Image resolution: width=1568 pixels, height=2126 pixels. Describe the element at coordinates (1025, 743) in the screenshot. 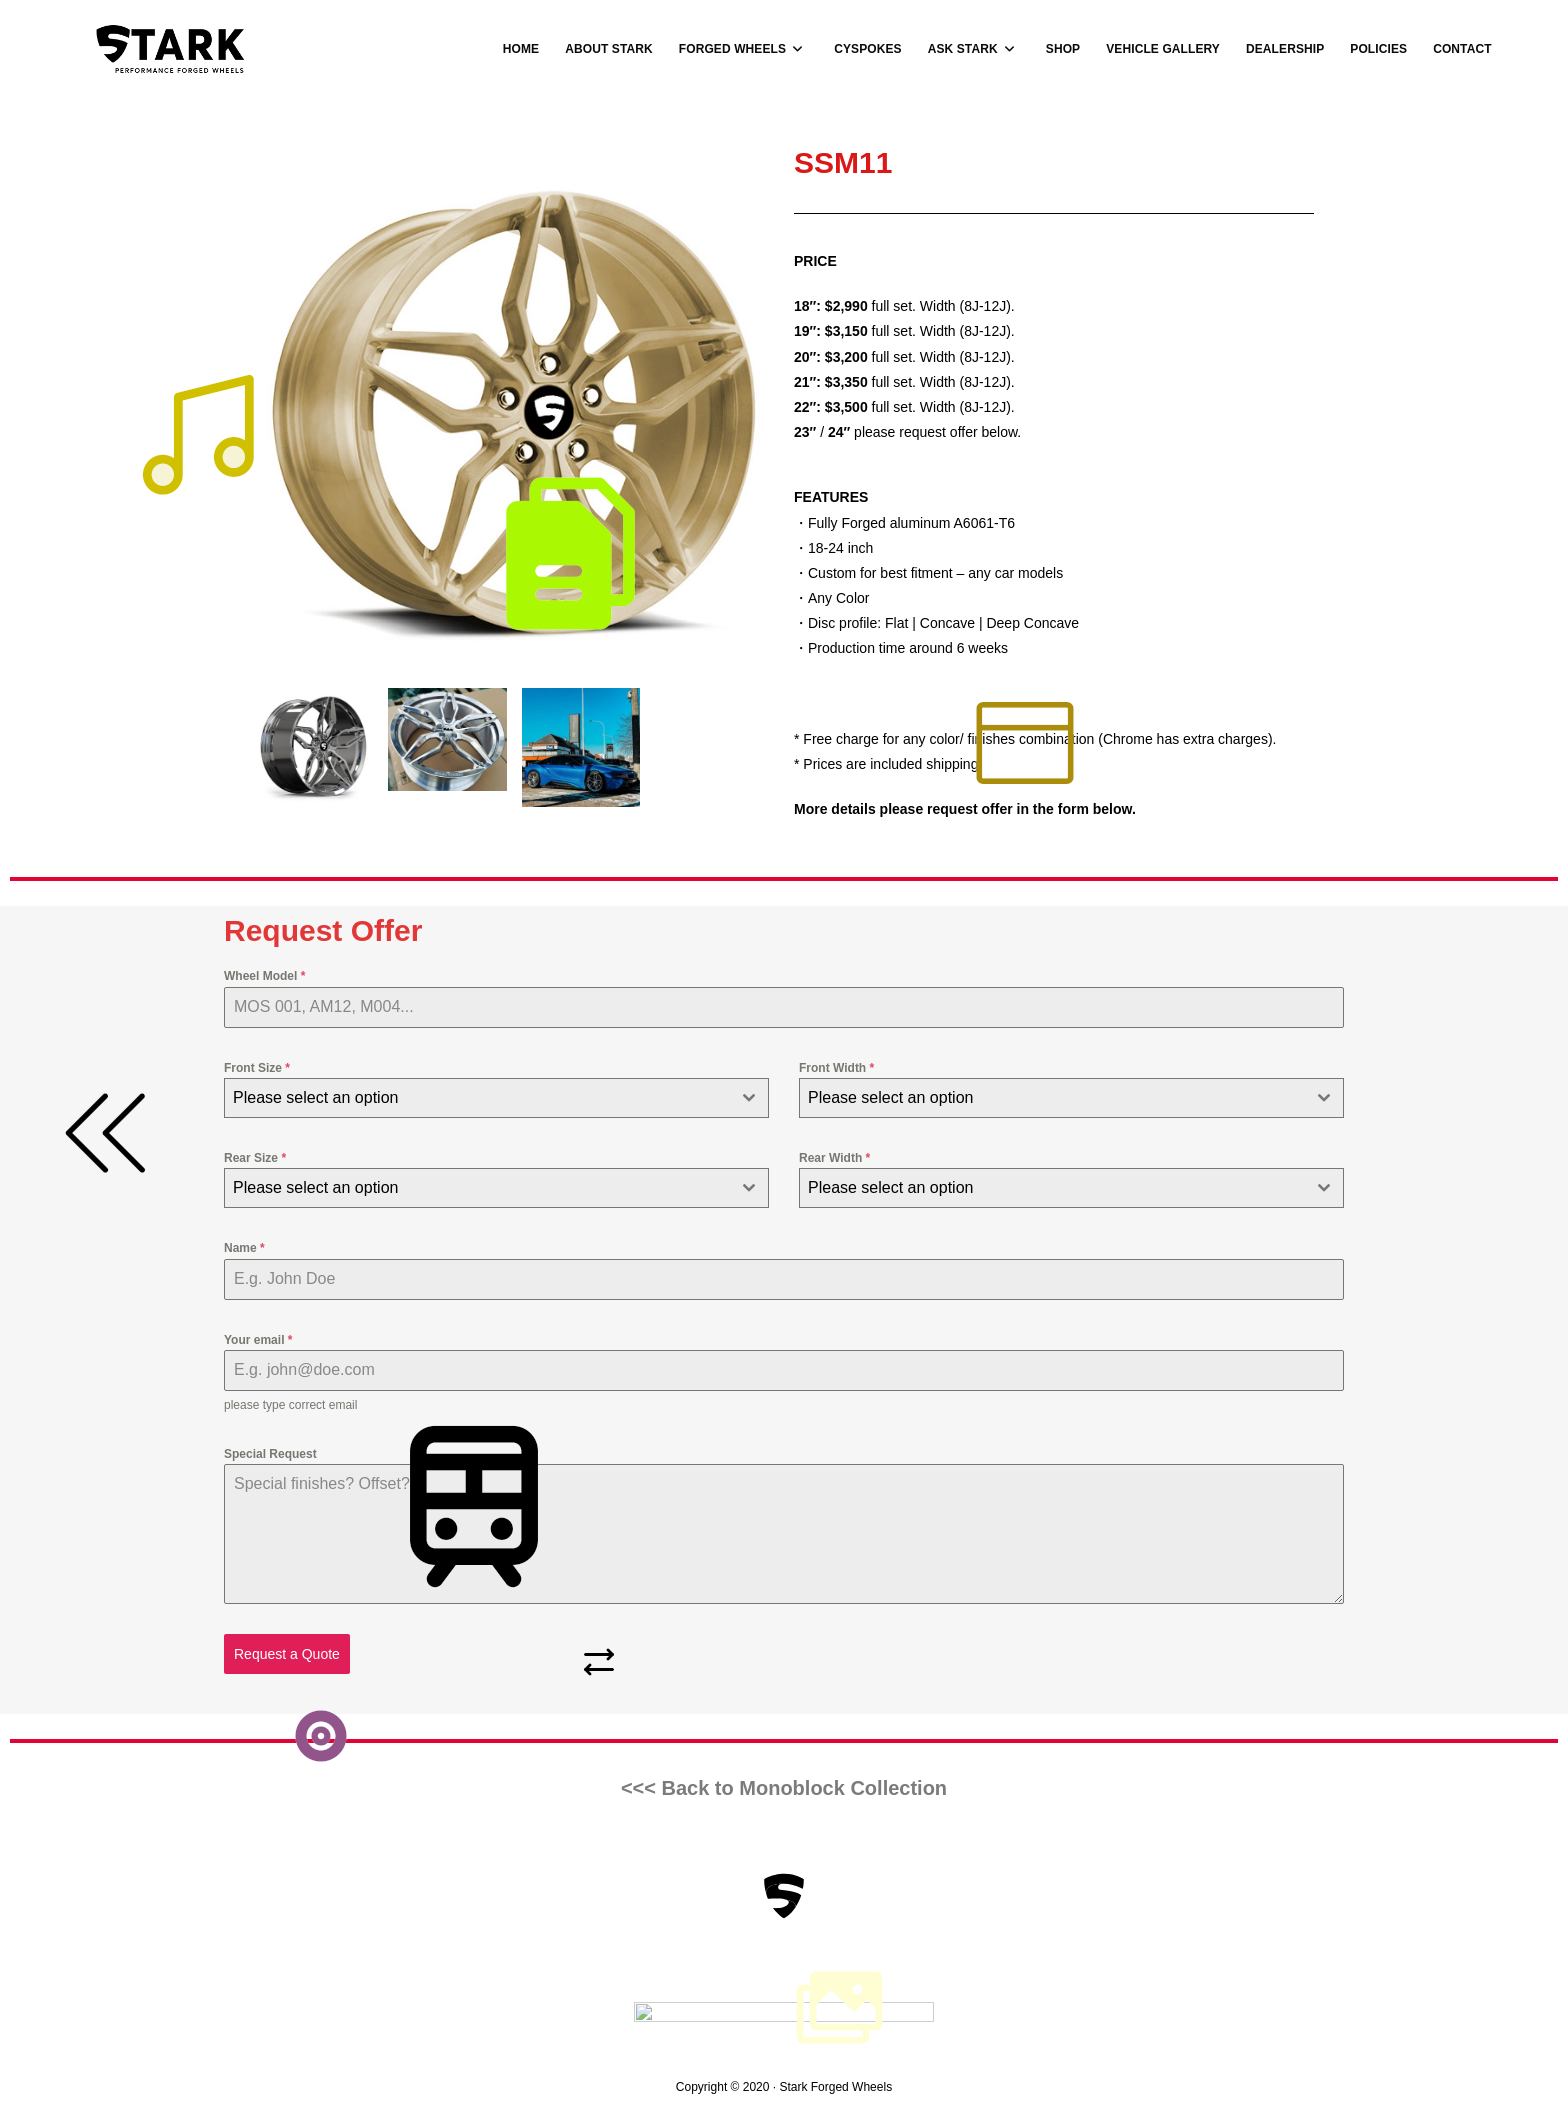

I see `open web browser` at that location.